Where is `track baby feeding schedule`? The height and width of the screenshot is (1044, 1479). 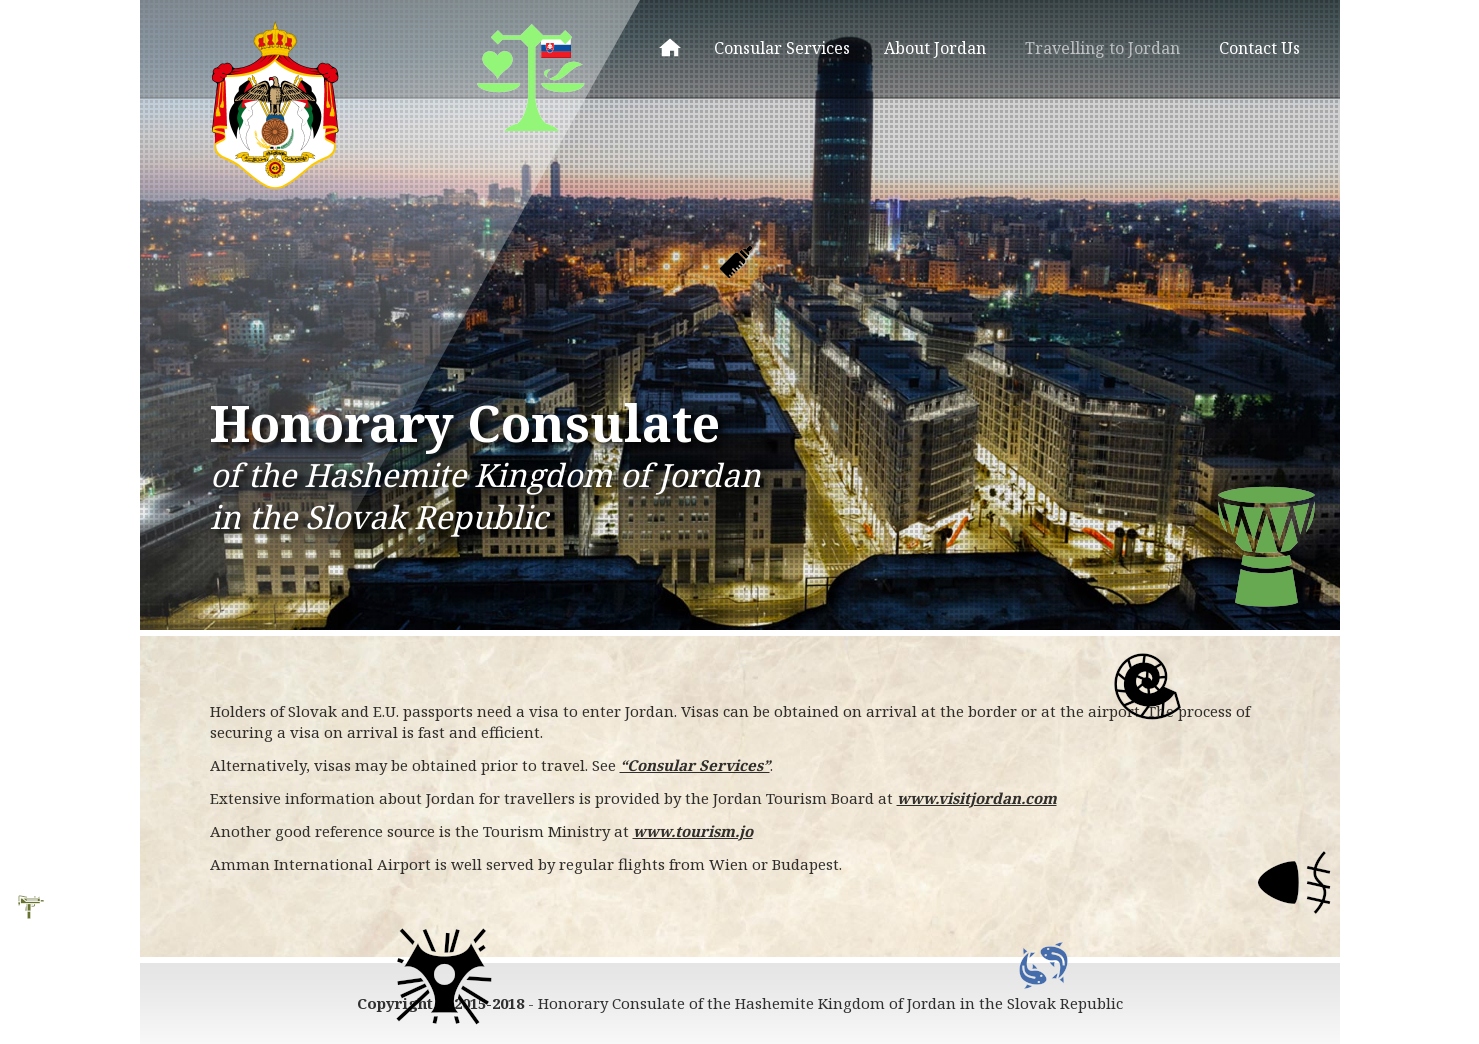
track baby feeding schedule is located at coordinates (736, 262).